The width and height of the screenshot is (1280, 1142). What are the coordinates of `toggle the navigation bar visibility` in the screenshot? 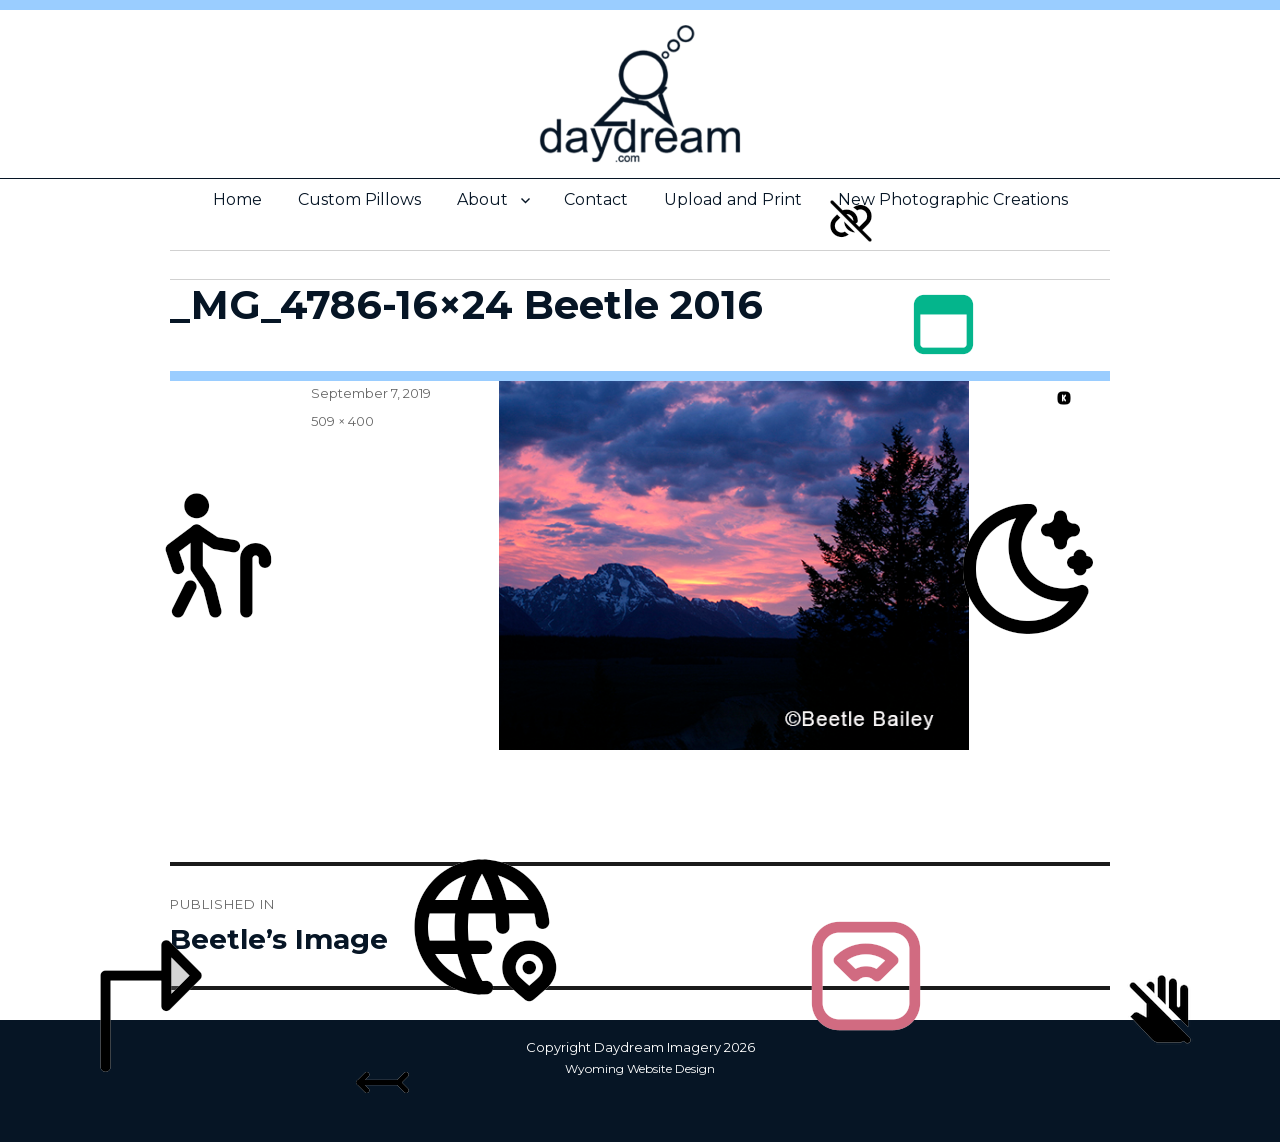 It's located at (943, 324).